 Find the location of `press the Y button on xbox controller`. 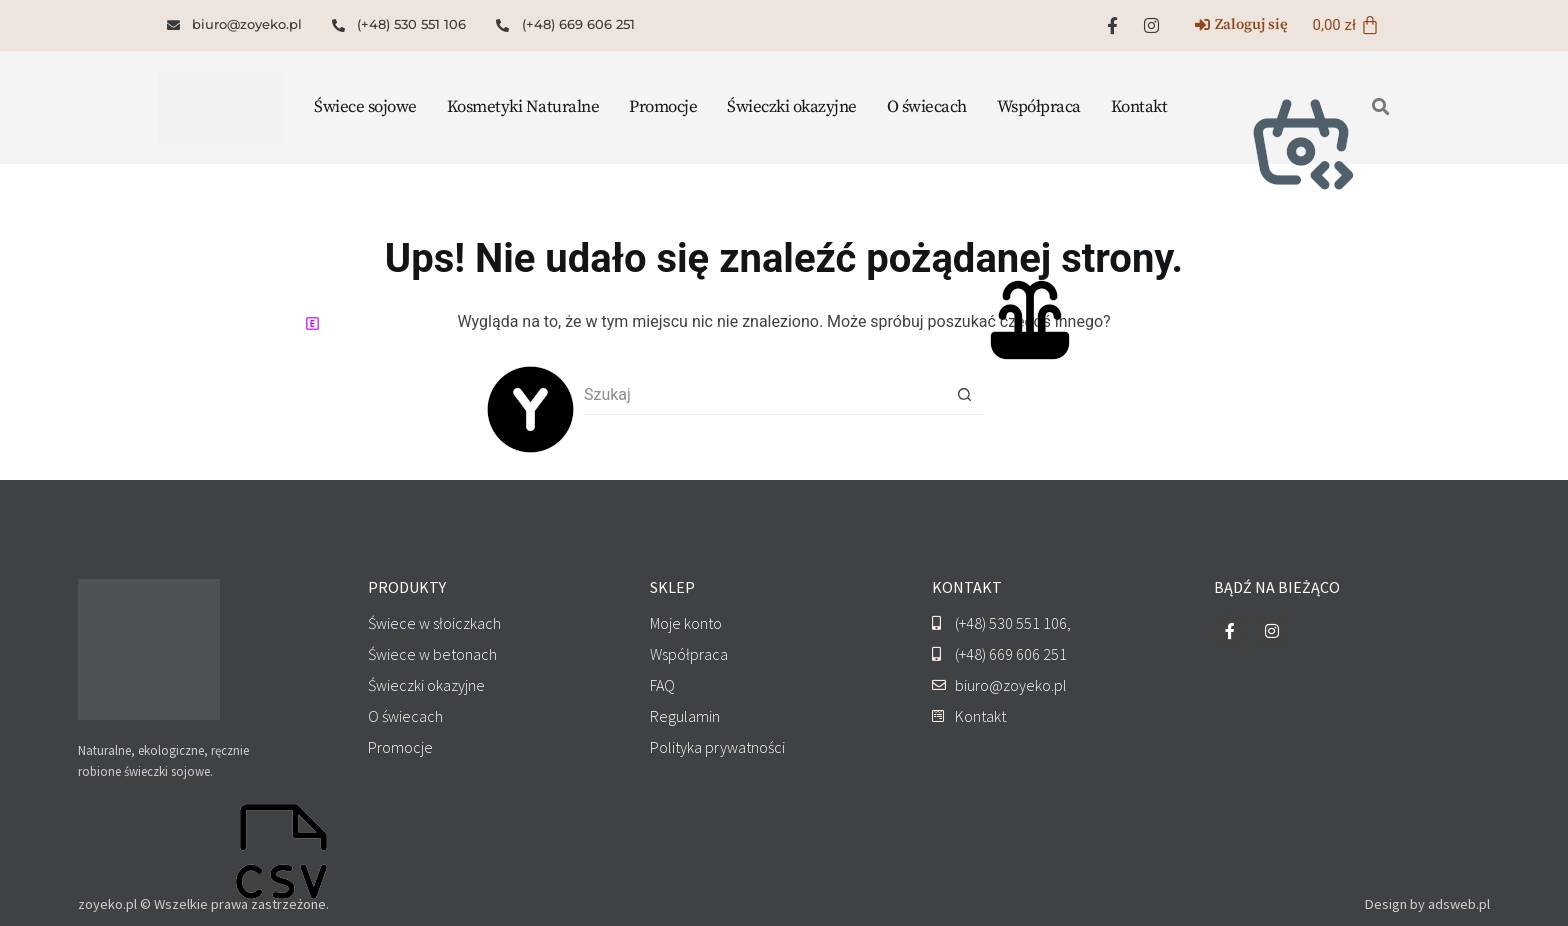

press the Y button on xbox controller is located at coordinates (530, 409).